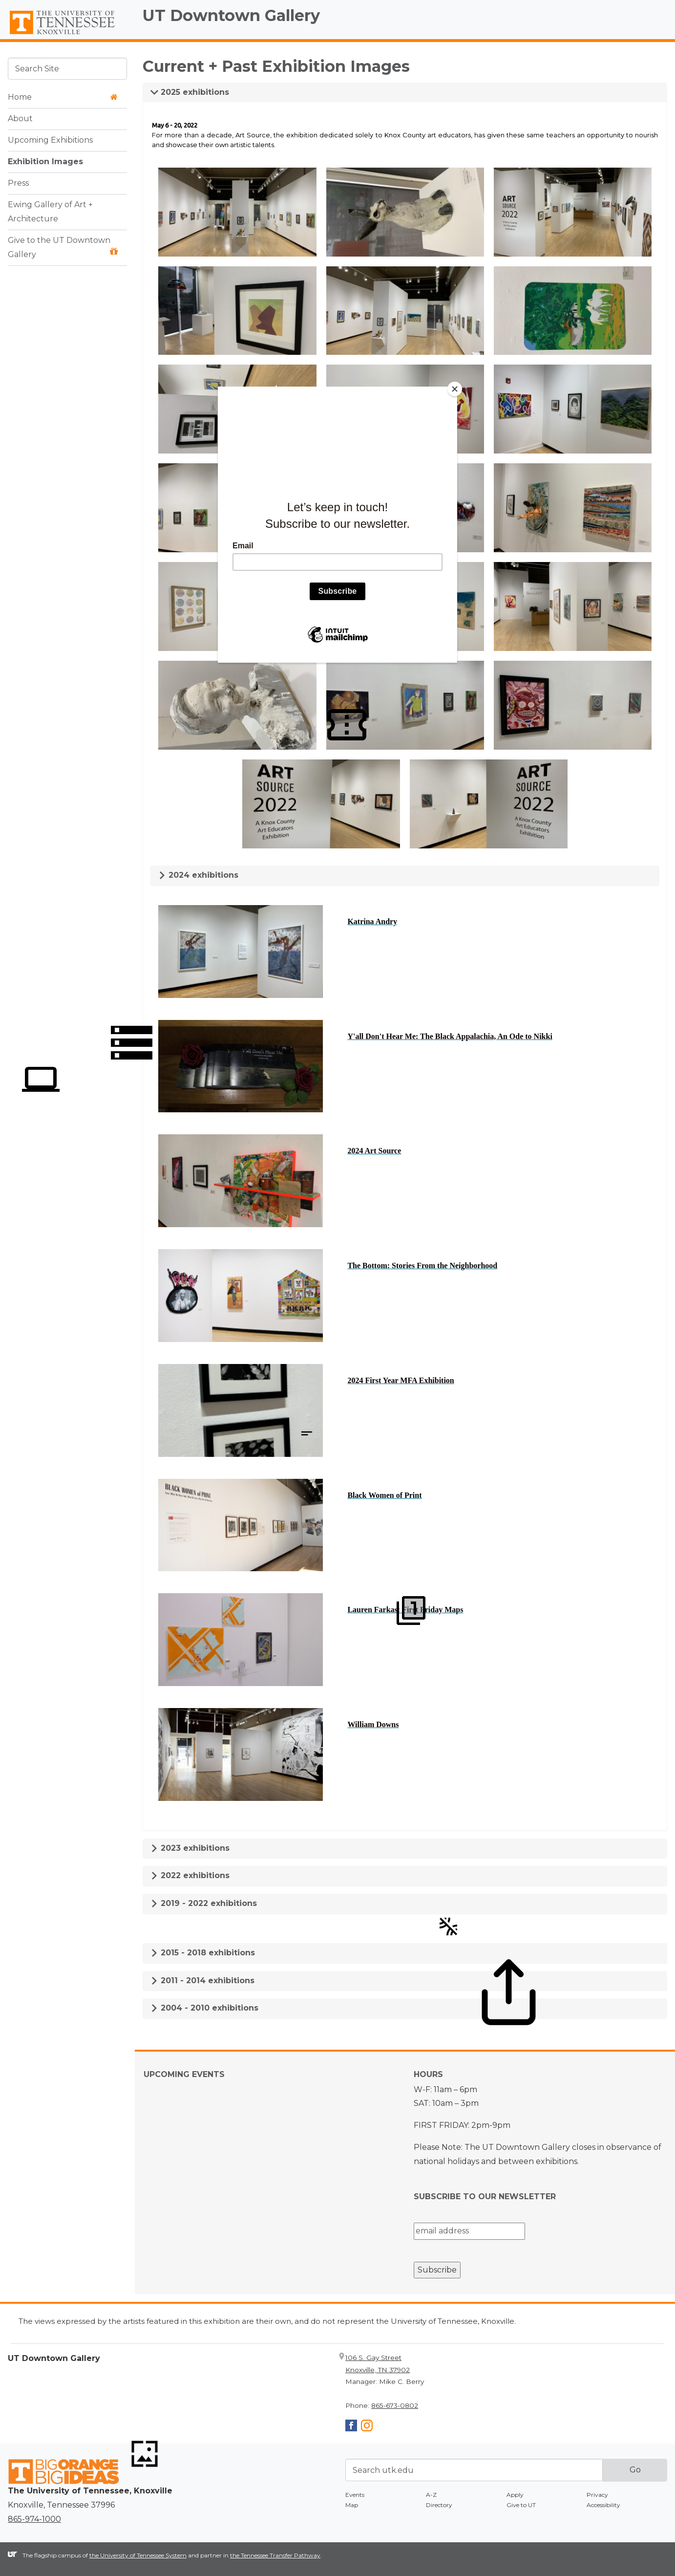  Describe the element at coordinates (448, 1927) in the screenshot. I see `disable light leak effects on photos` at that location.